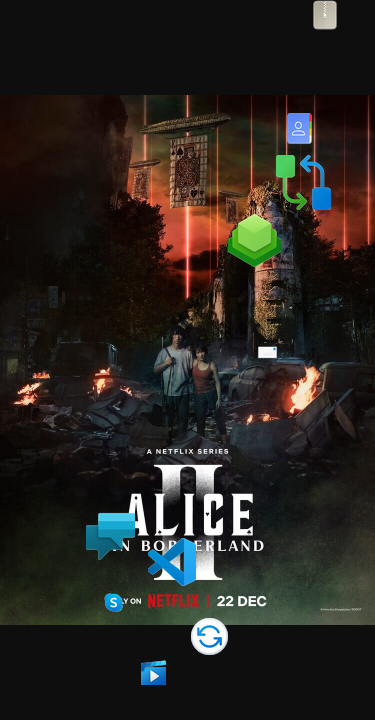 The width and height of the screenshot is (375, 720). What do you see at coordinates (299, 128) in the screenshot?
I see `open contacts or address book app` at bounding box center [299, 128].